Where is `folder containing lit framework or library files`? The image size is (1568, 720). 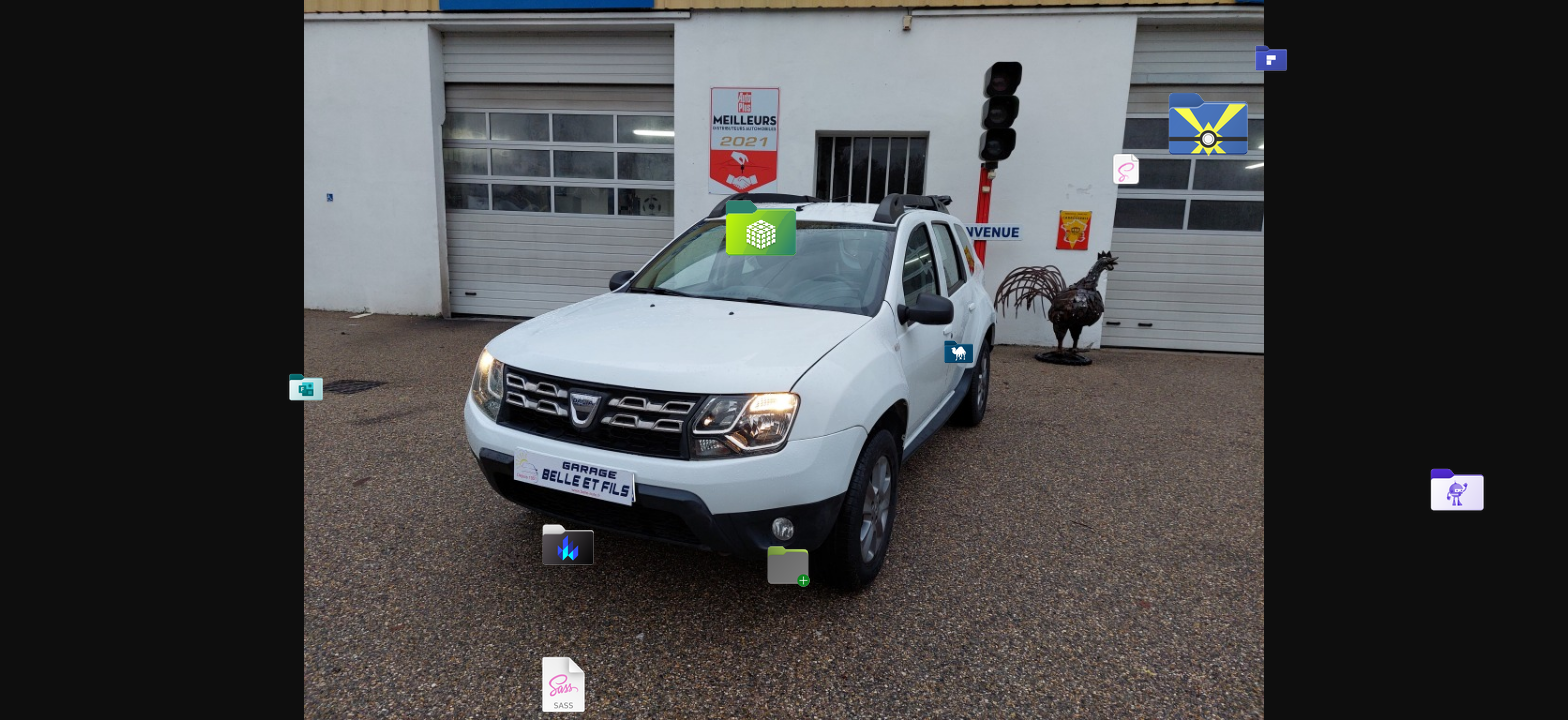 folder containing lit framework or library files is located at coordinates (568, 546).